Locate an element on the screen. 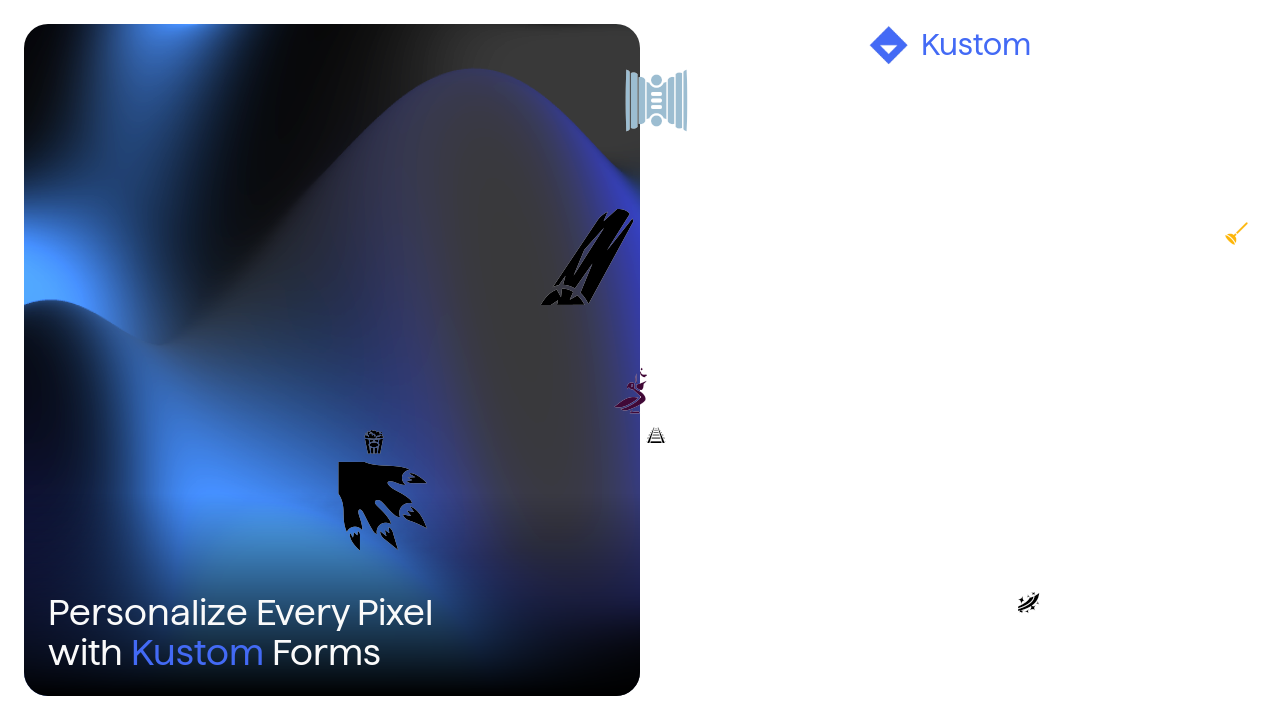 Image resolution: width=1280 pixels, height=720 pixels. access pet or animal-related features is located at coordinates (383, 506).